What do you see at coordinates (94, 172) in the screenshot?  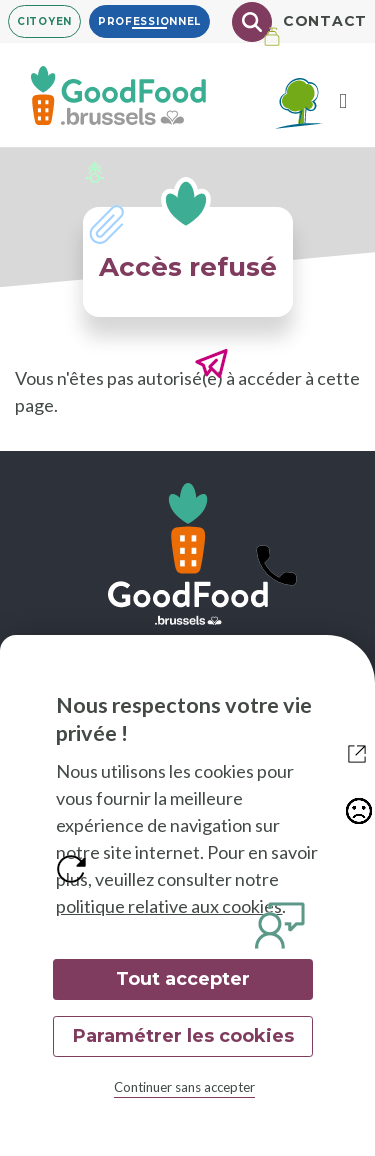 I see `force push changes to a repository` at bounding box center [94, 172].